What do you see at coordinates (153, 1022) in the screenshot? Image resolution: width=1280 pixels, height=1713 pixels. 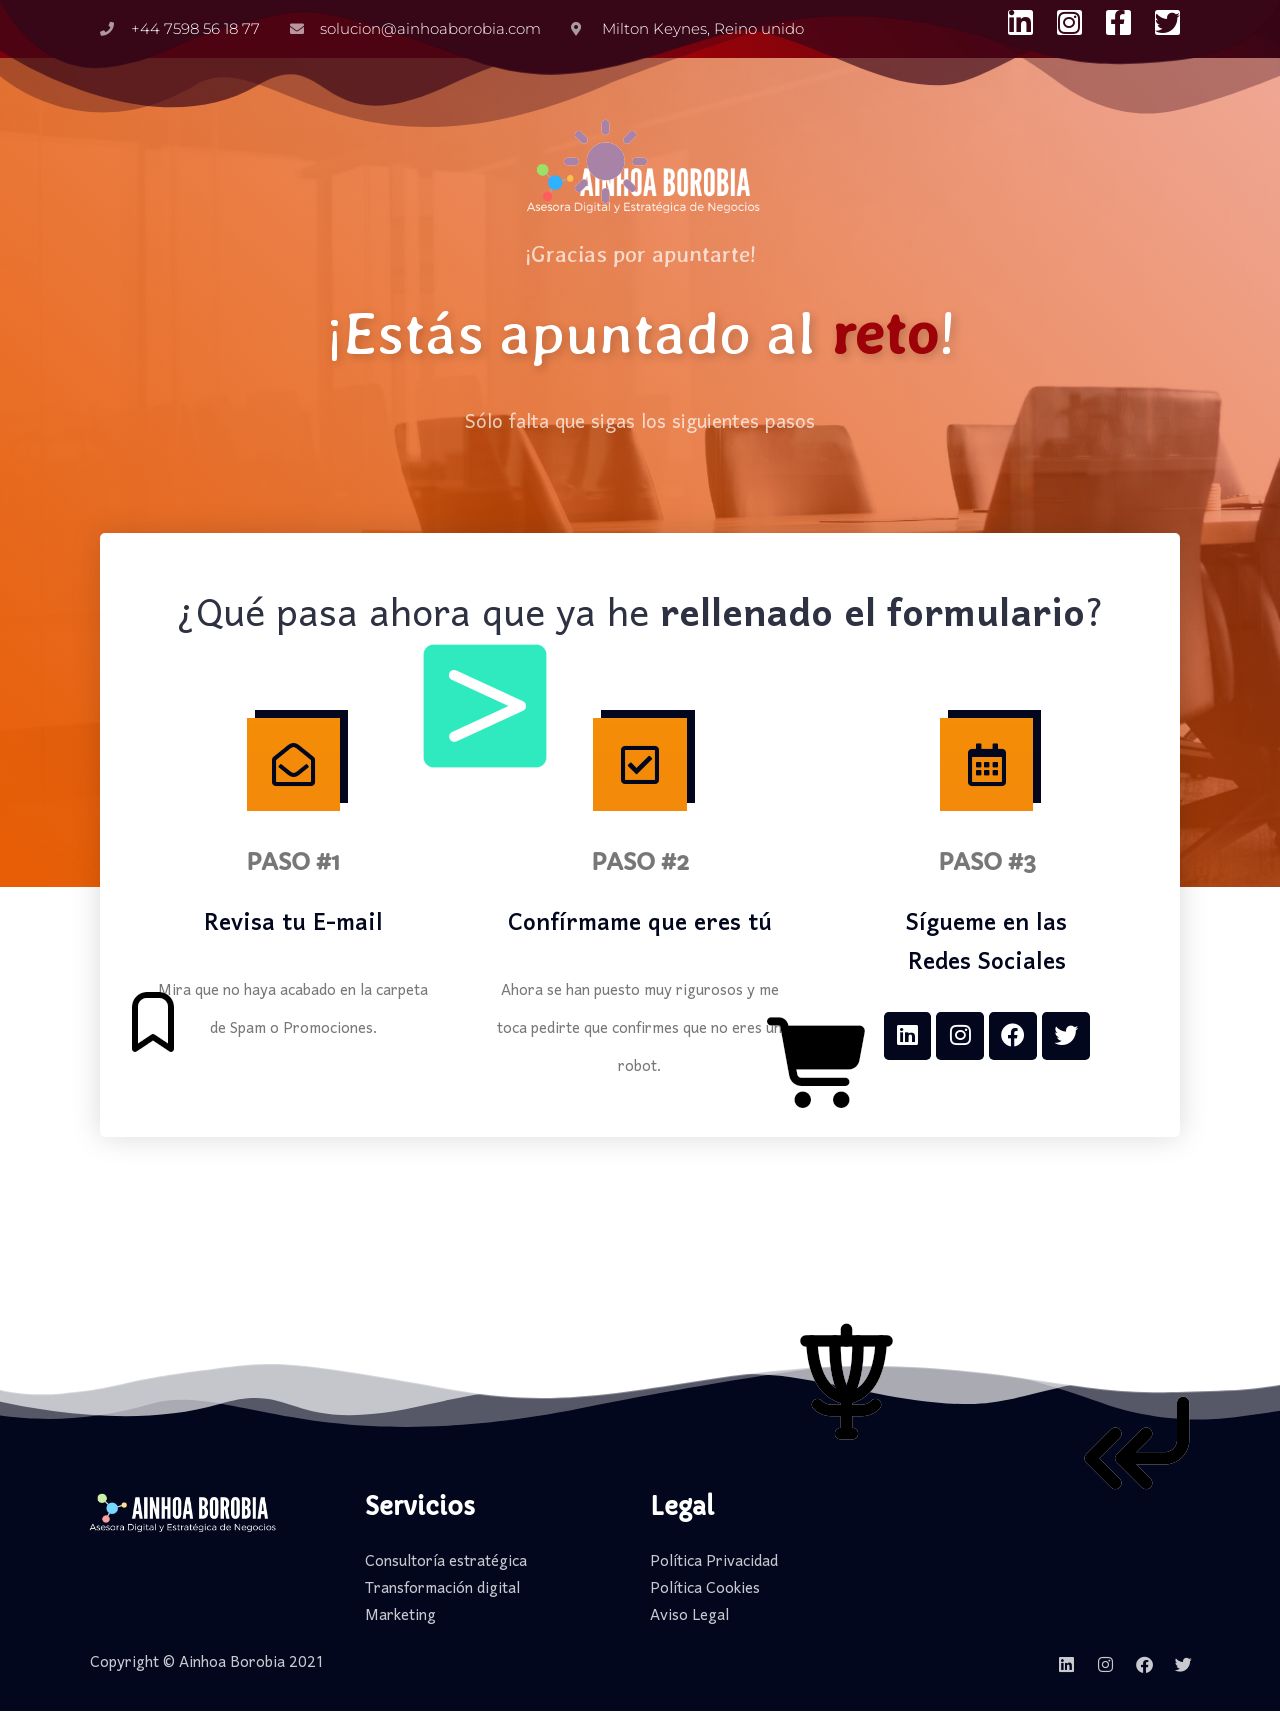 I see `save this item for later` at bounding box center [153, 1022].